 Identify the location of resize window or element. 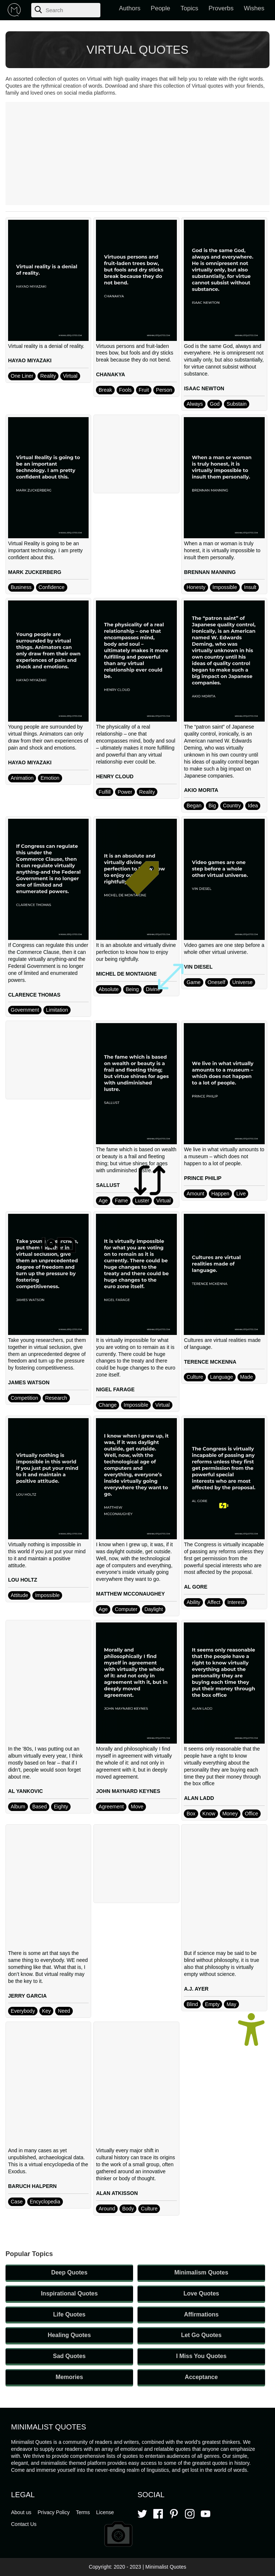
(171, 976).